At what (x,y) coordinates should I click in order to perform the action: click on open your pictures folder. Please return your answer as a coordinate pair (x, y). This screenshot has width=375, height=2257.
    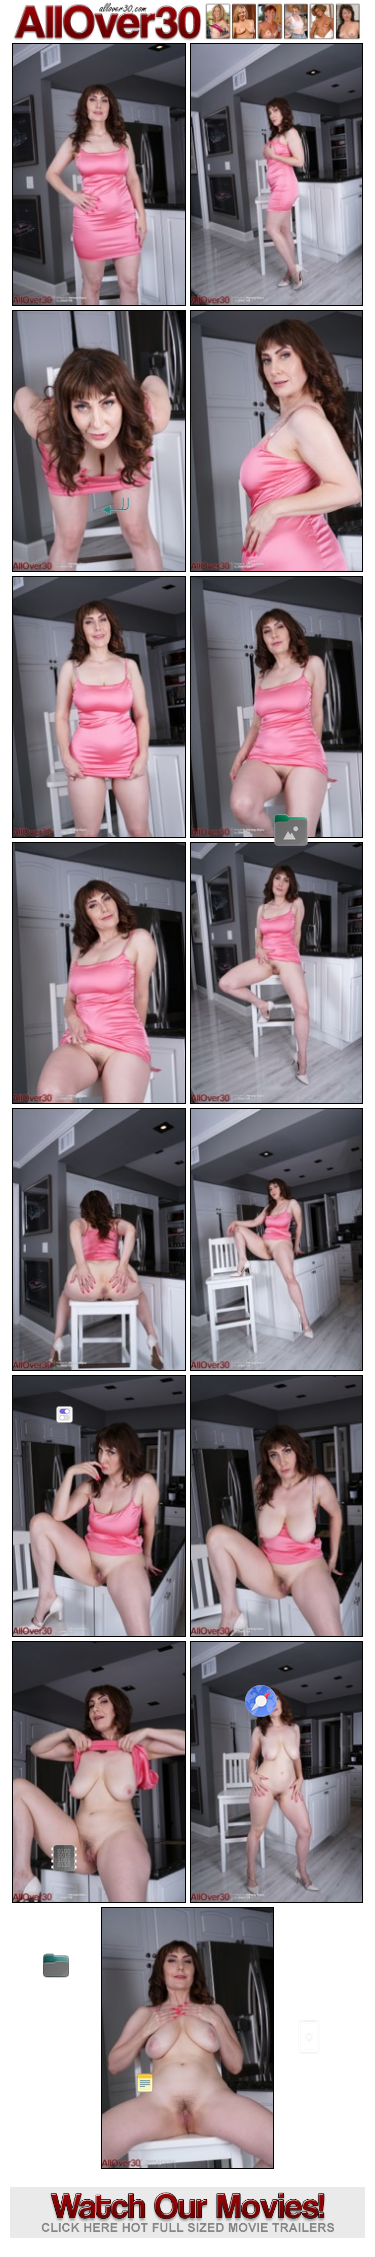
    Looking at the image, I should click on (291, 830).